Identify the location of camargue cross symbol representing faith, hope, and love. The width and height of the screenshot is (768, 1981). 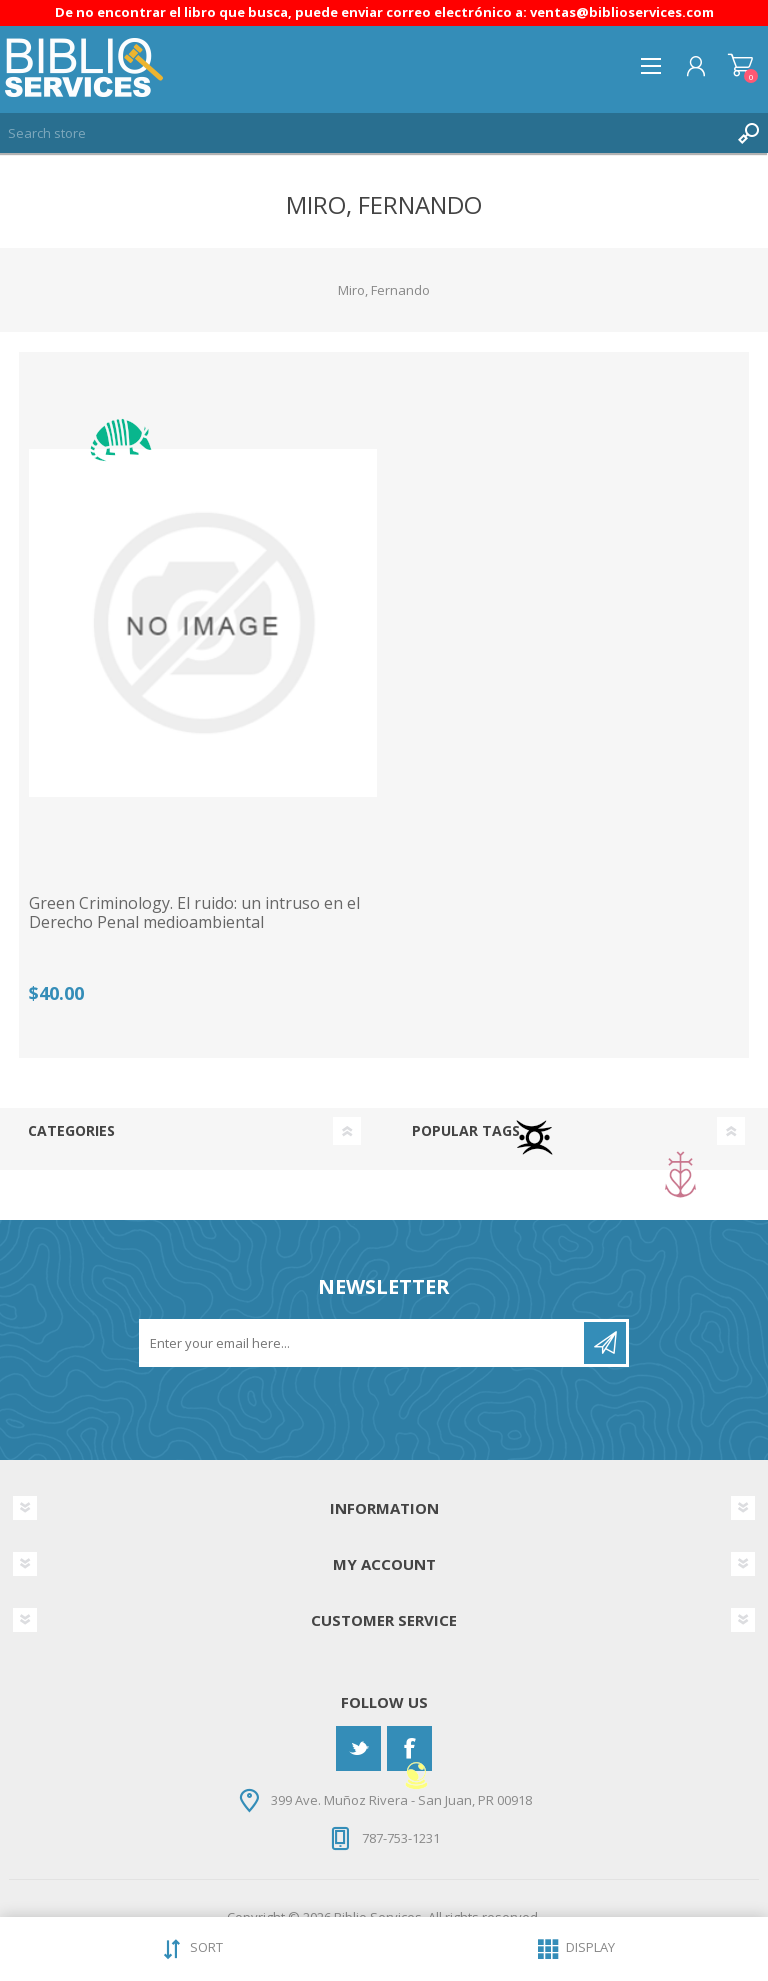
(680, 1174).